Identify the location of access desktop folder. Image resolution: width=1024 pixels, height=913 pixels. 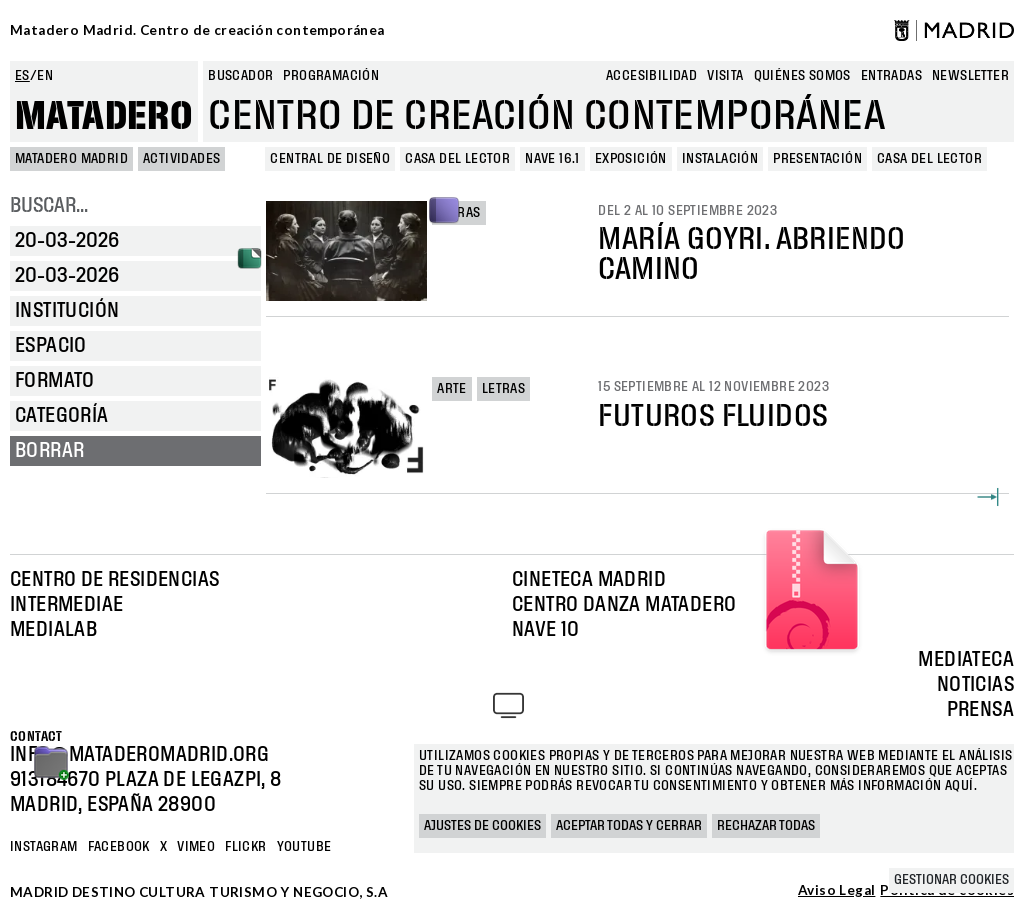
(444, 209).